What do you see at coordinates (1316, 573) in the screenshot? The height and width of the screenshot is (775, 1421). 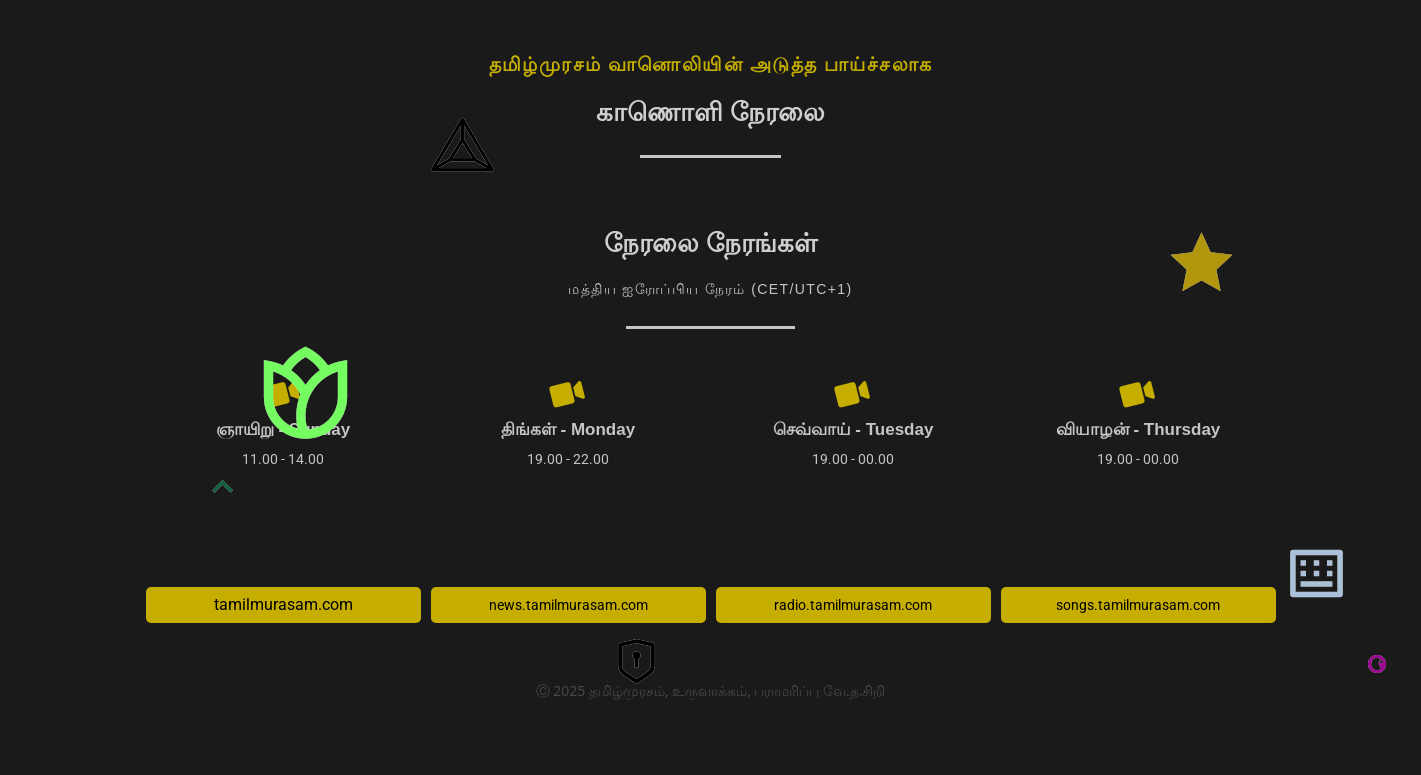 I see `open on-screen keyboard` at bounding box center [1316, 573].